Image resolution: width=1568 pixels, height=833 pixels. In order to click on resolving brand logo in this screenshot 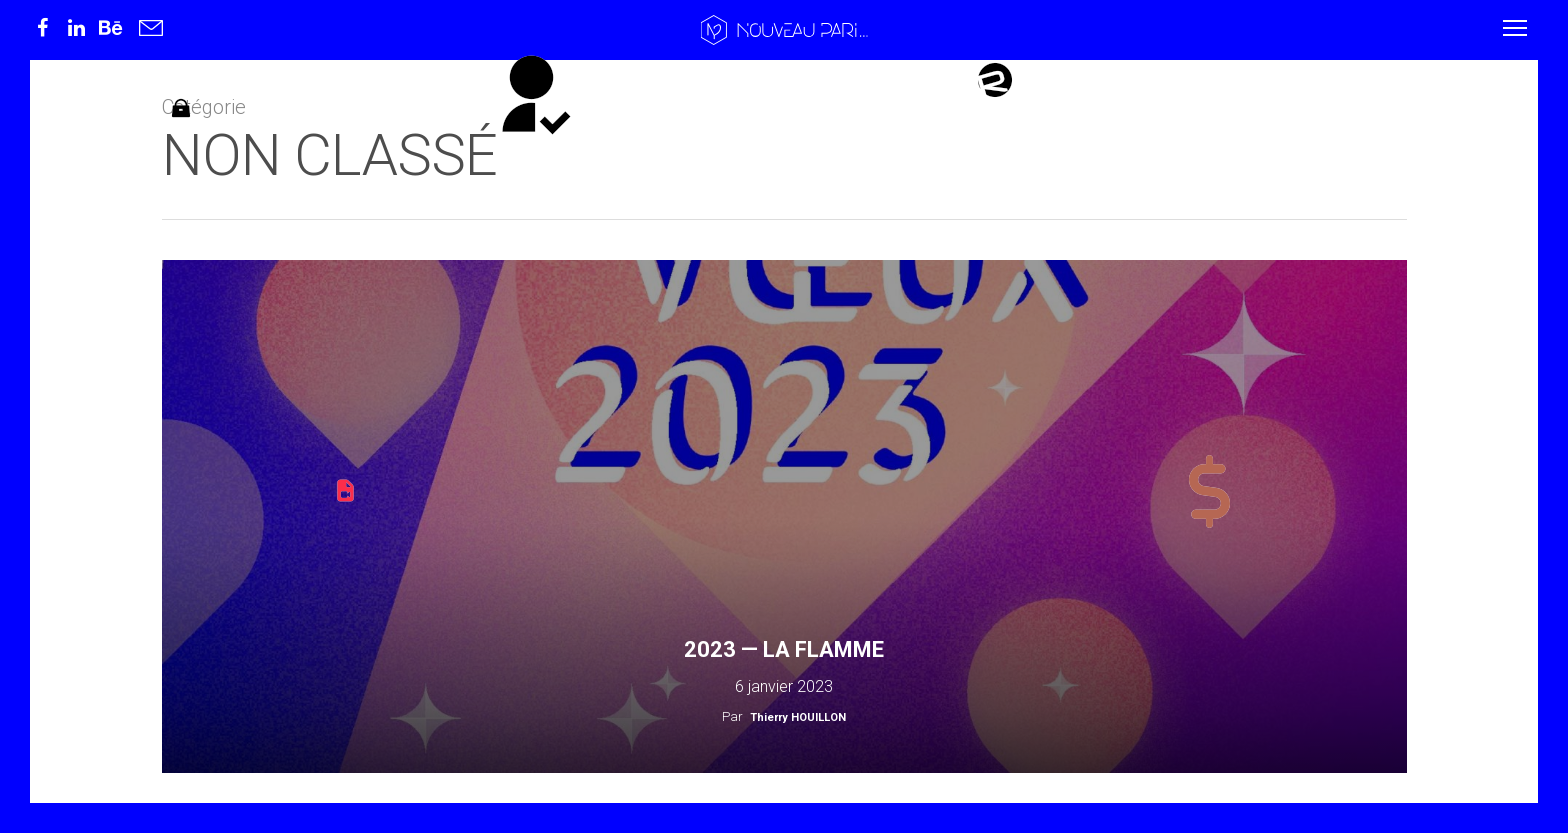, I will do `click(995, 80)`.